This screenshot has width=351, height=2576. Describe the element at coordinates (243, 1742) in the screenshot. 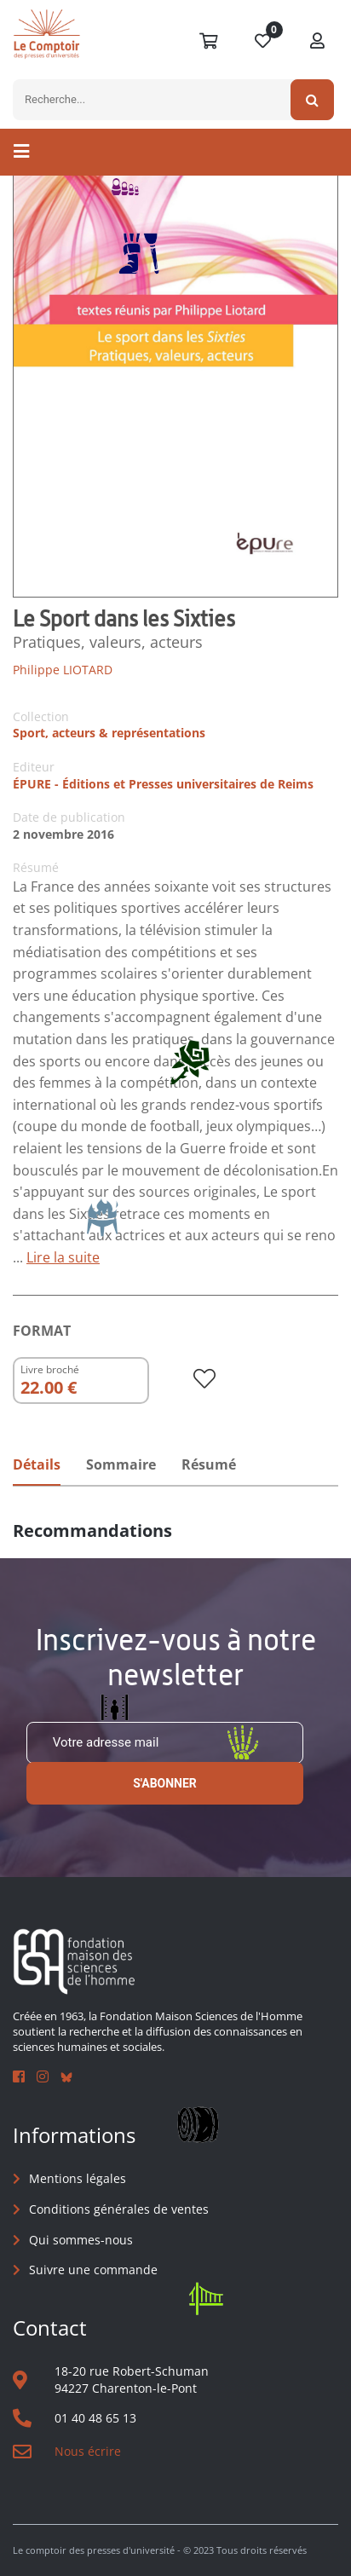

I see `skeleton or undead enemy type indicator` at that location.